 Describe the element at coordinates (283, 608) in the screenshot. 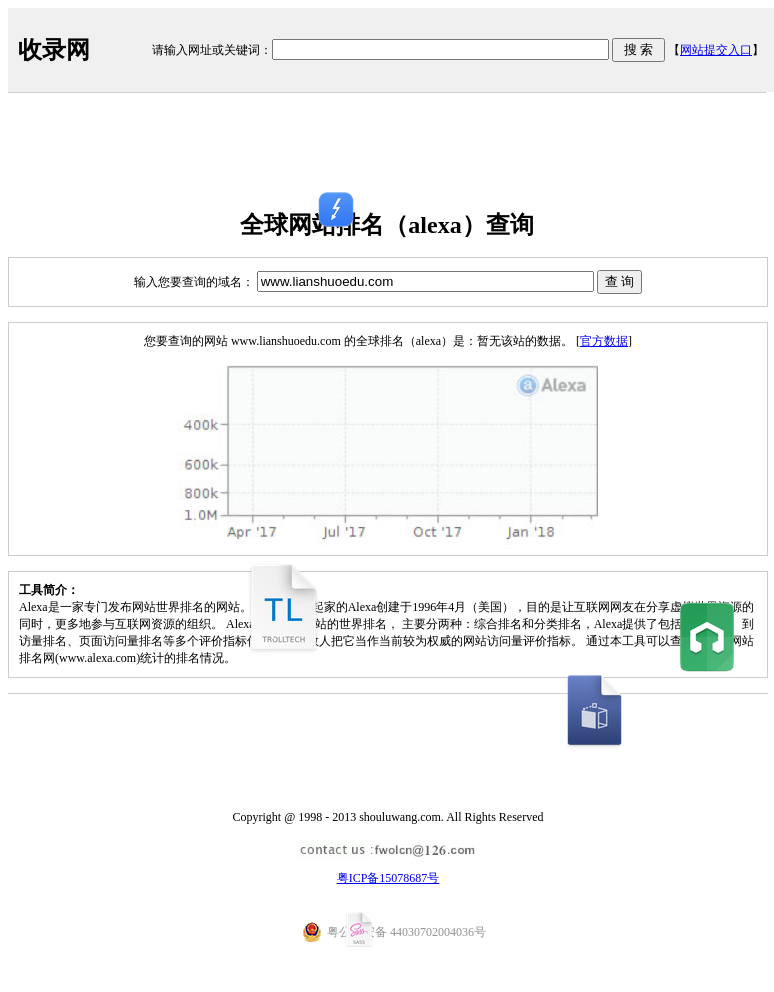

I see `a Qt Linguist translation file` at that location.